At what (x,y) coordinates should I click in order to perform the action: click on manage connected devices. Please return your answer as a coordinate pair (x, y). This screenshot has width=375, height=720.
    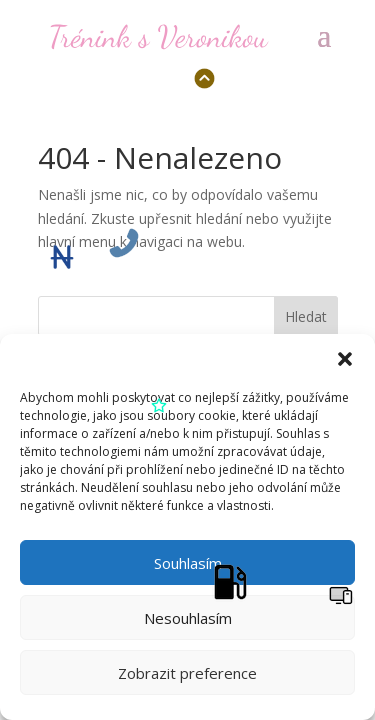
    Looking at the image, I should click on (340, 595).